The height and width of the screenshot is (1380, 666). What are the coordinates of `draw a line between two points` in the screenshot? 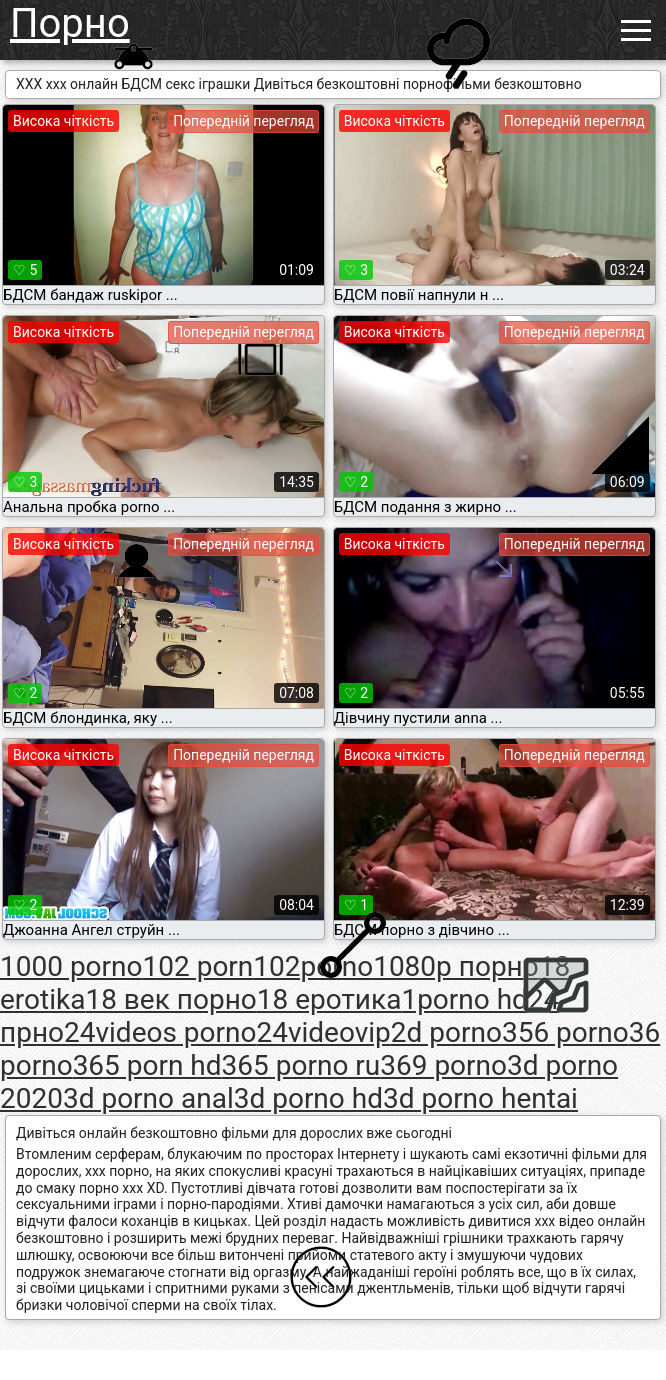 It's located at (353, 945).